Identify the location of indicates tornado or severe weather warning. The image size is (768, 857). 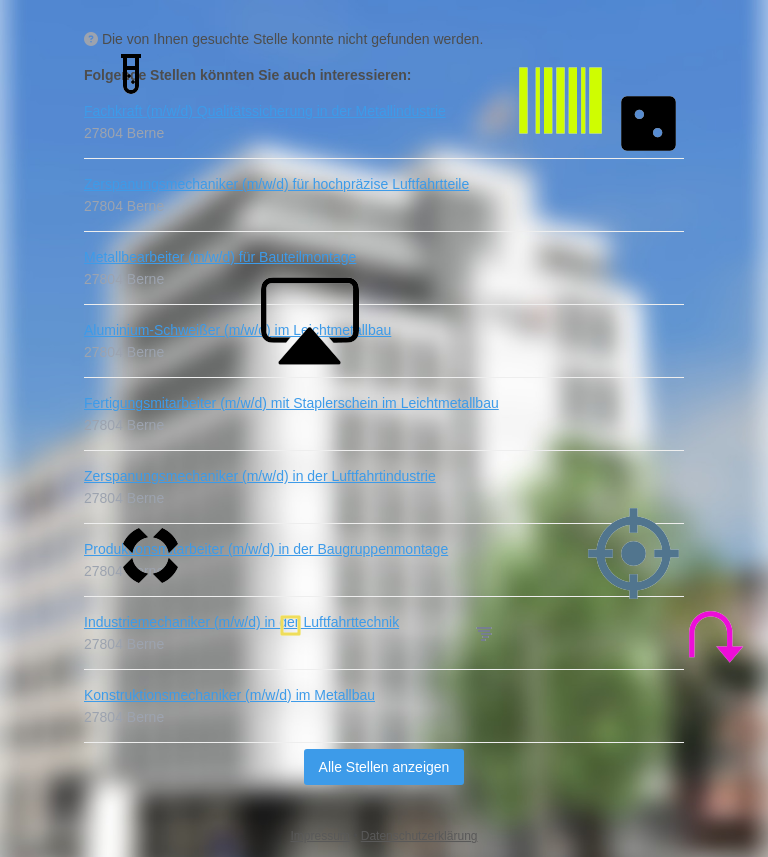
(484, 634).